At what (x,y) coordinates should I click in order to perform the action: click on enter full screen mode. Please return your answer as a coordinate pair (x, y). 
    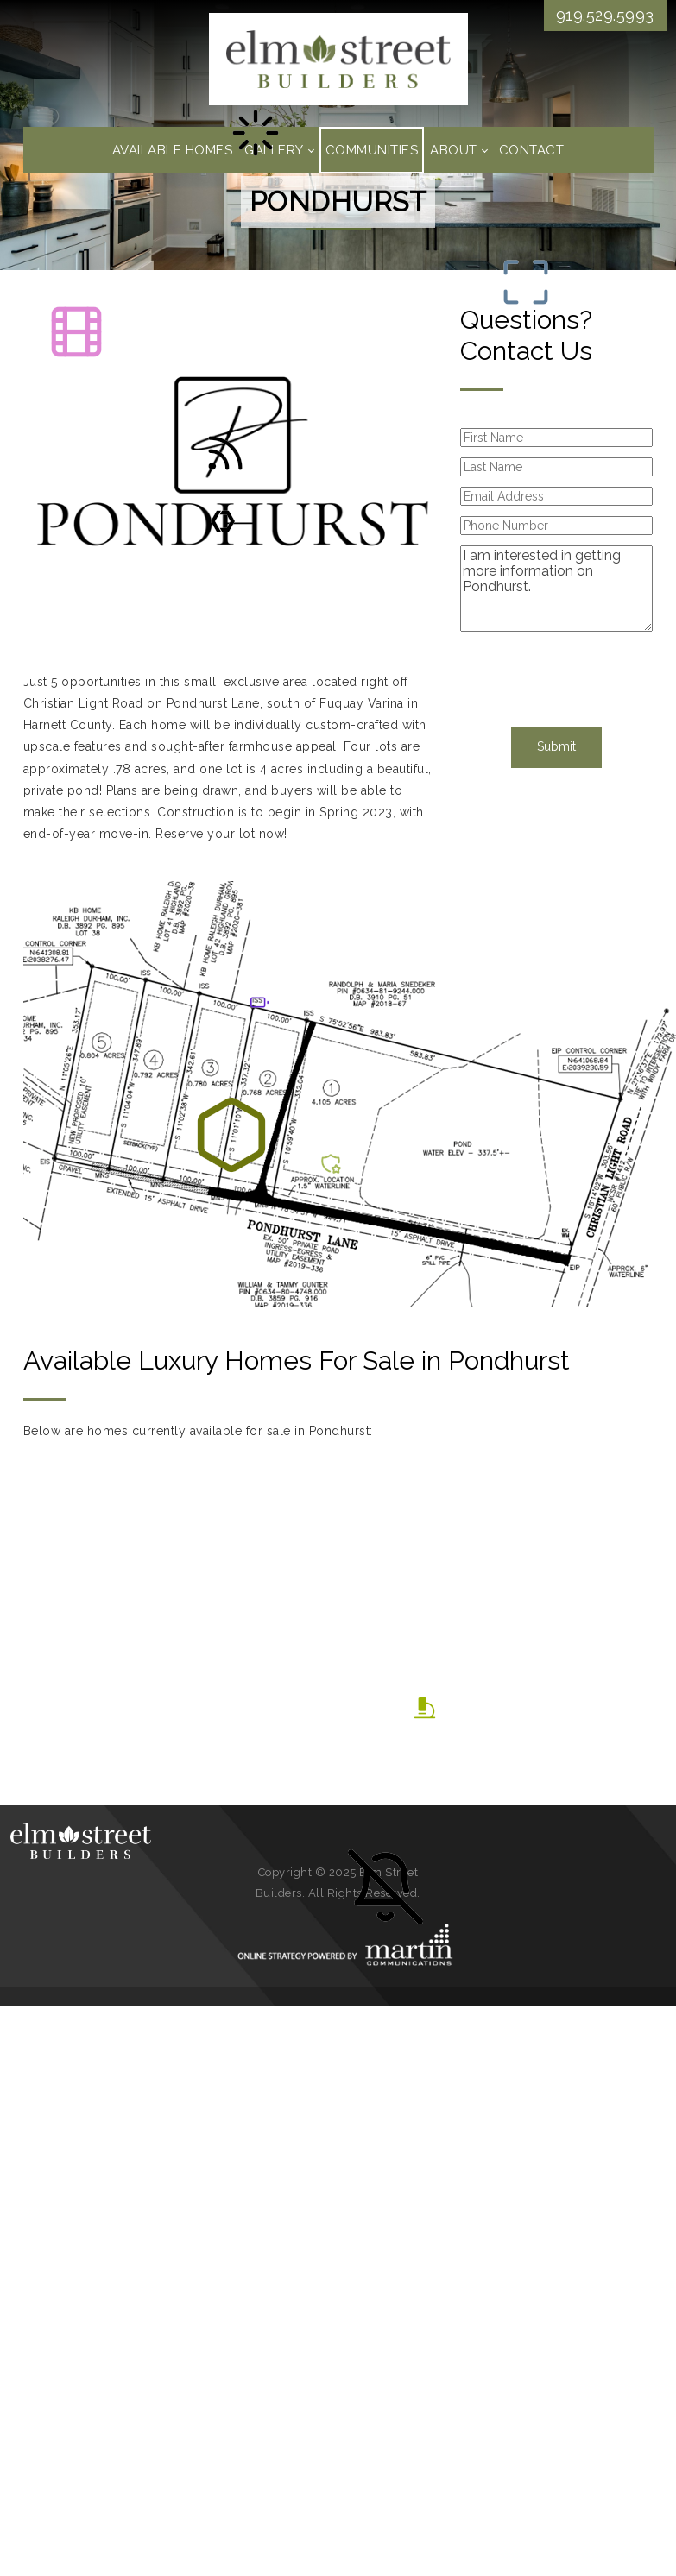
    Looking at the image, I should click on (526, 282).